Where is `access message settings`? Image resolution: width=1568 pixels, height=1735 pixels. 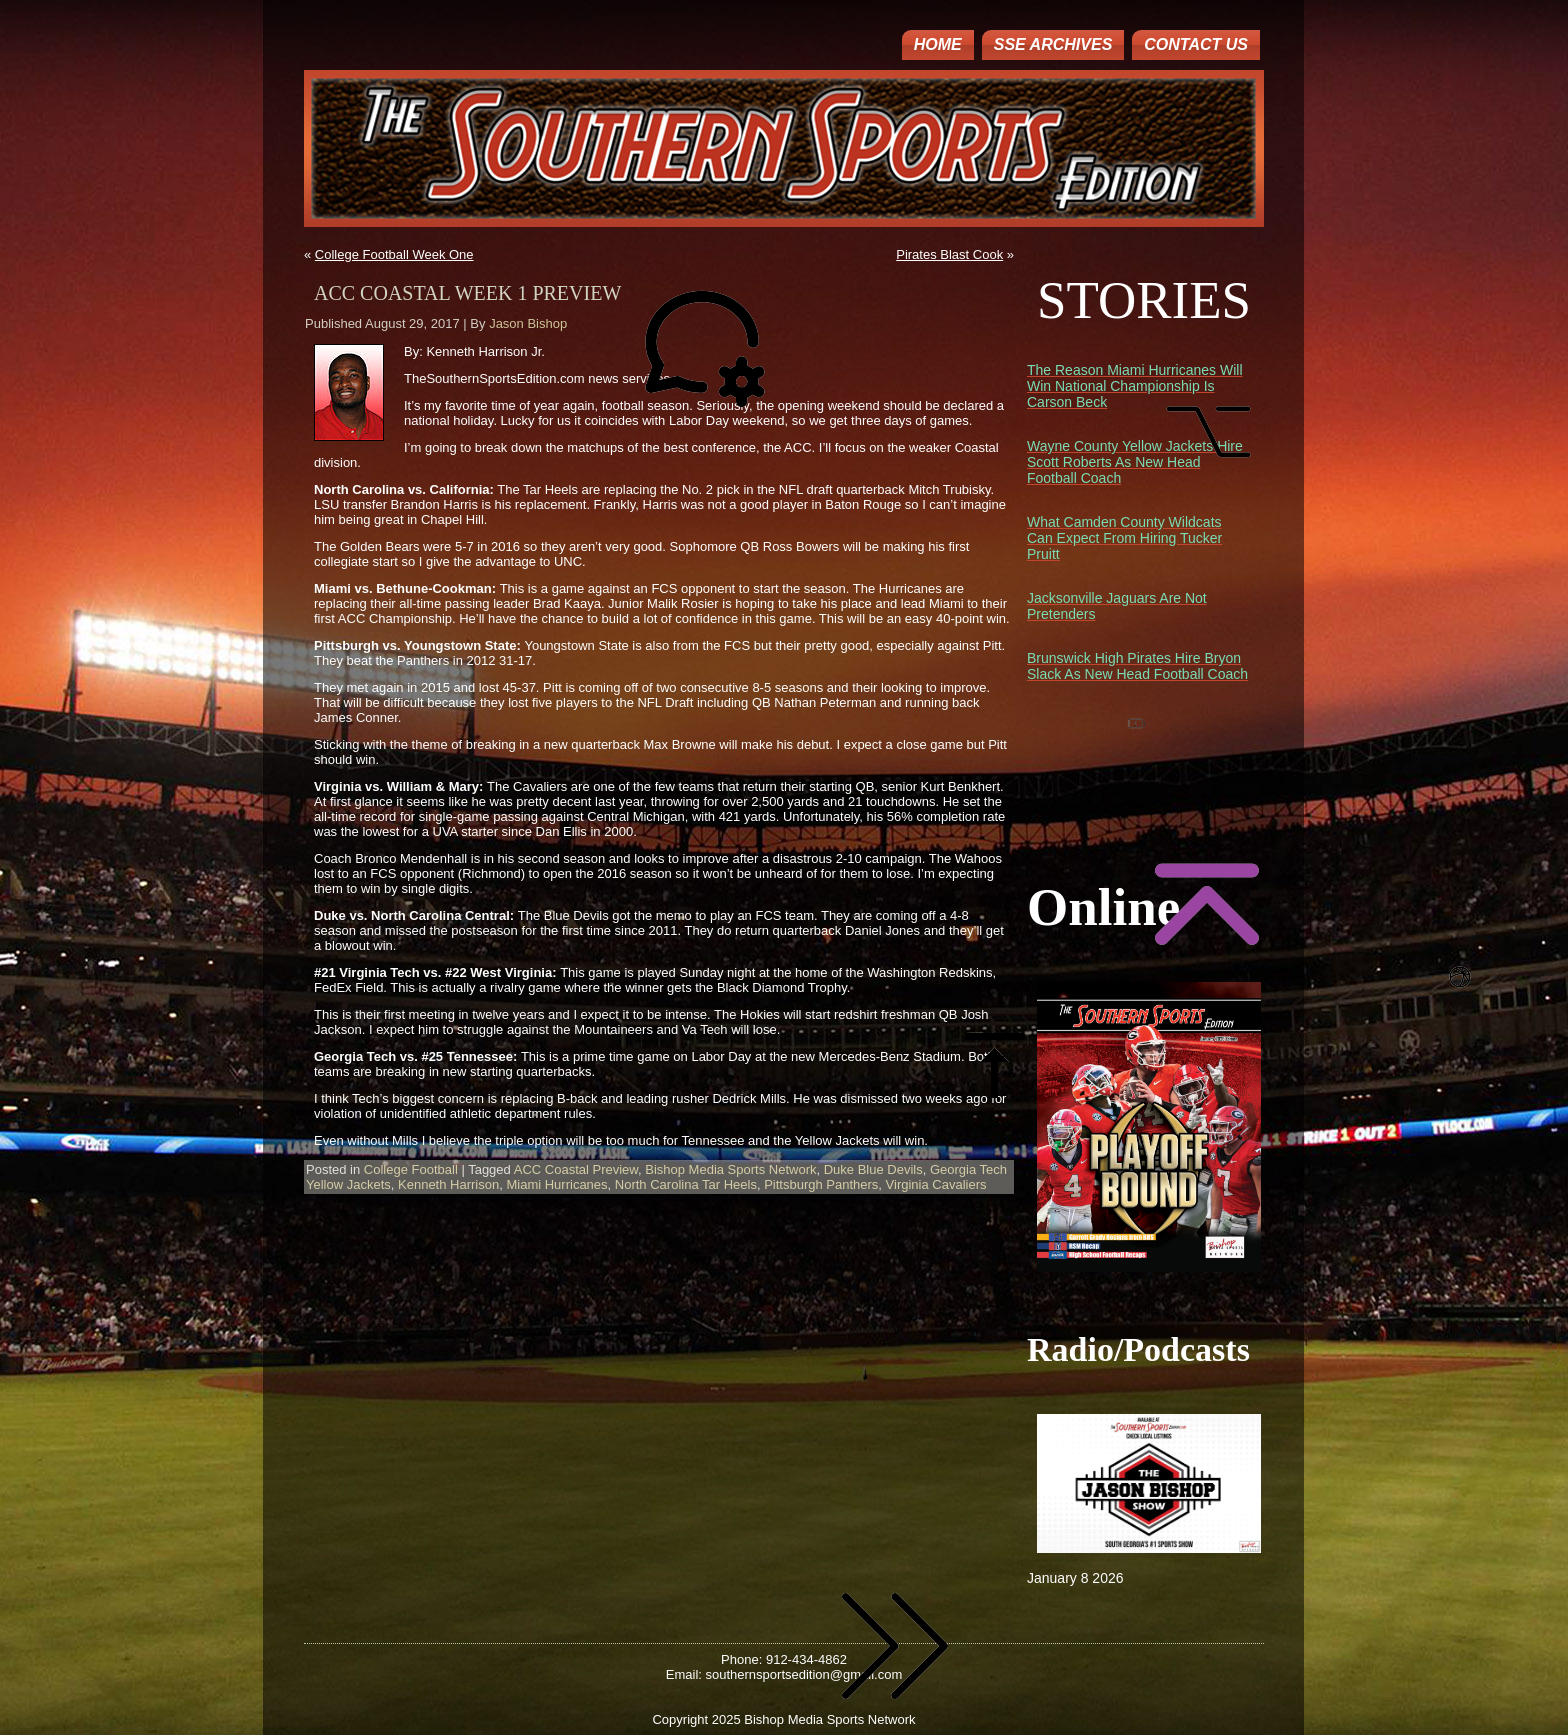
access message settings is located at coordinates (702, 342).